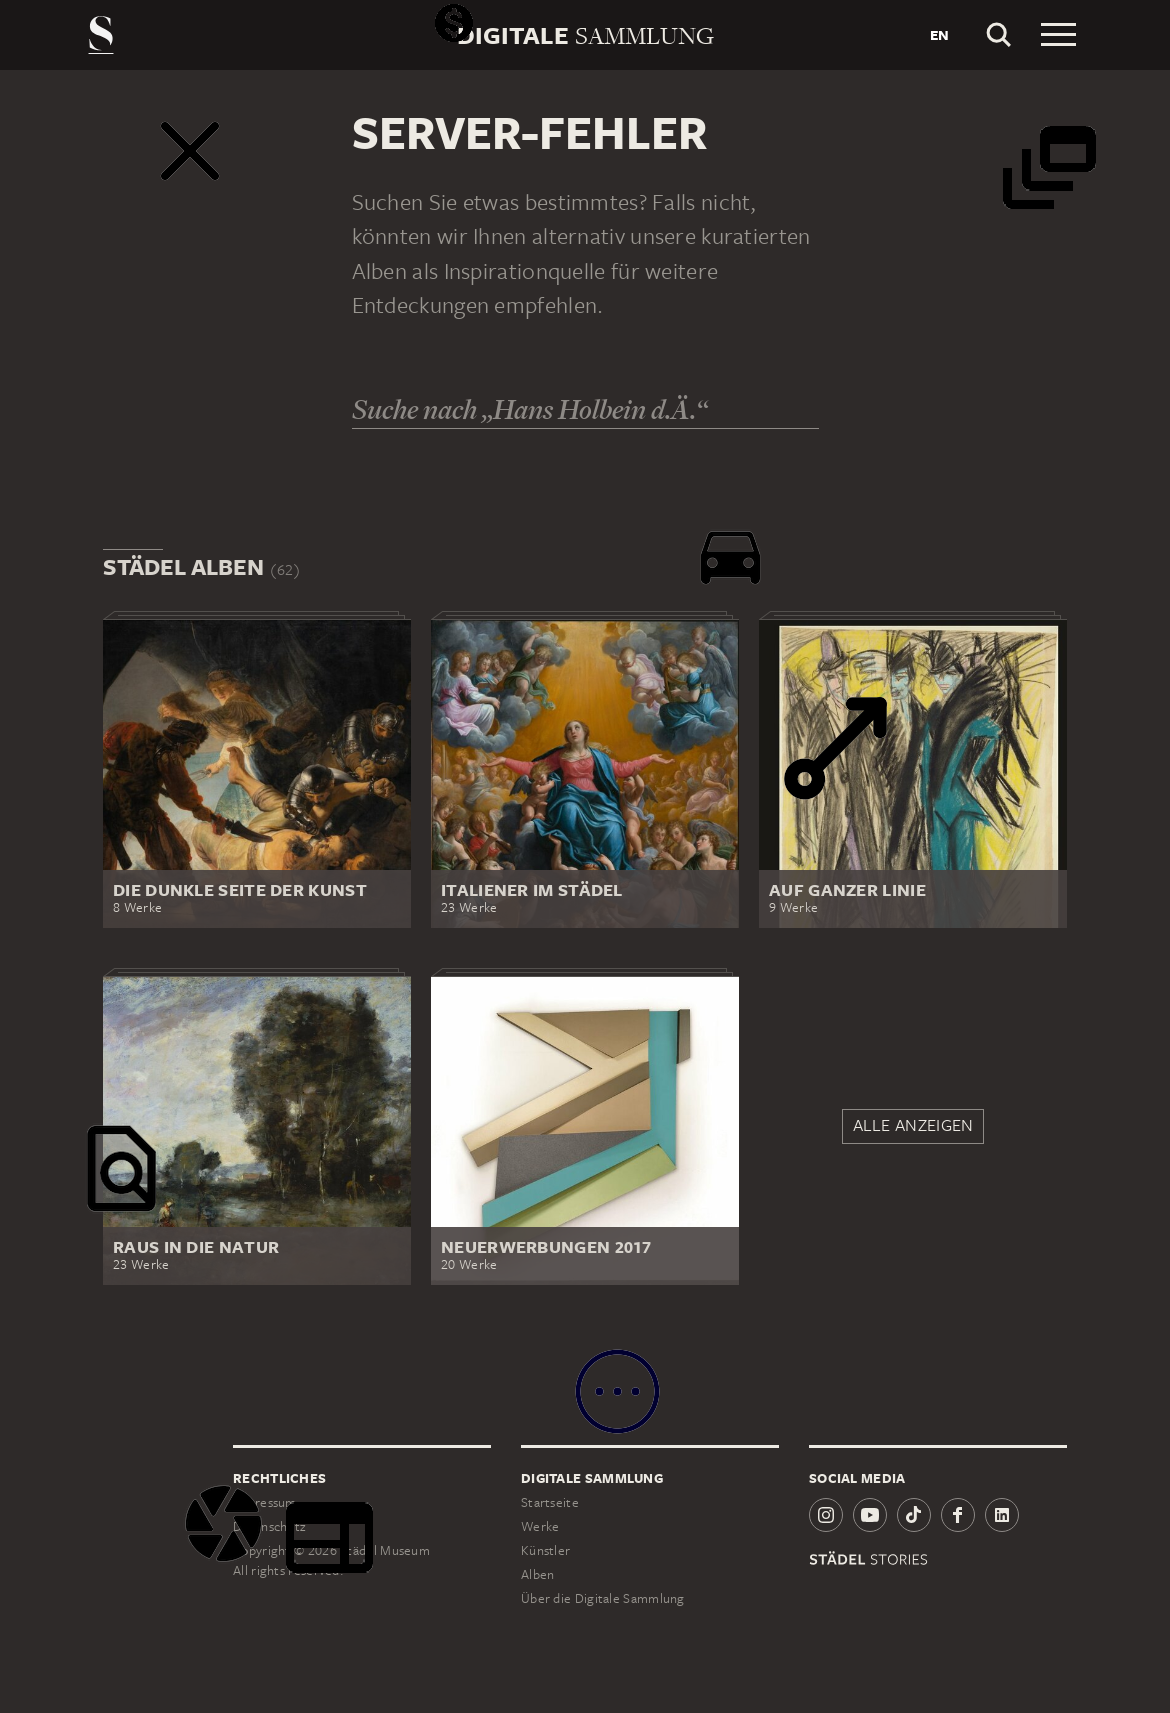  Describe the element at coordinates (223, 1523) in the screenshot. I see `open camera to take a photo` at that location.